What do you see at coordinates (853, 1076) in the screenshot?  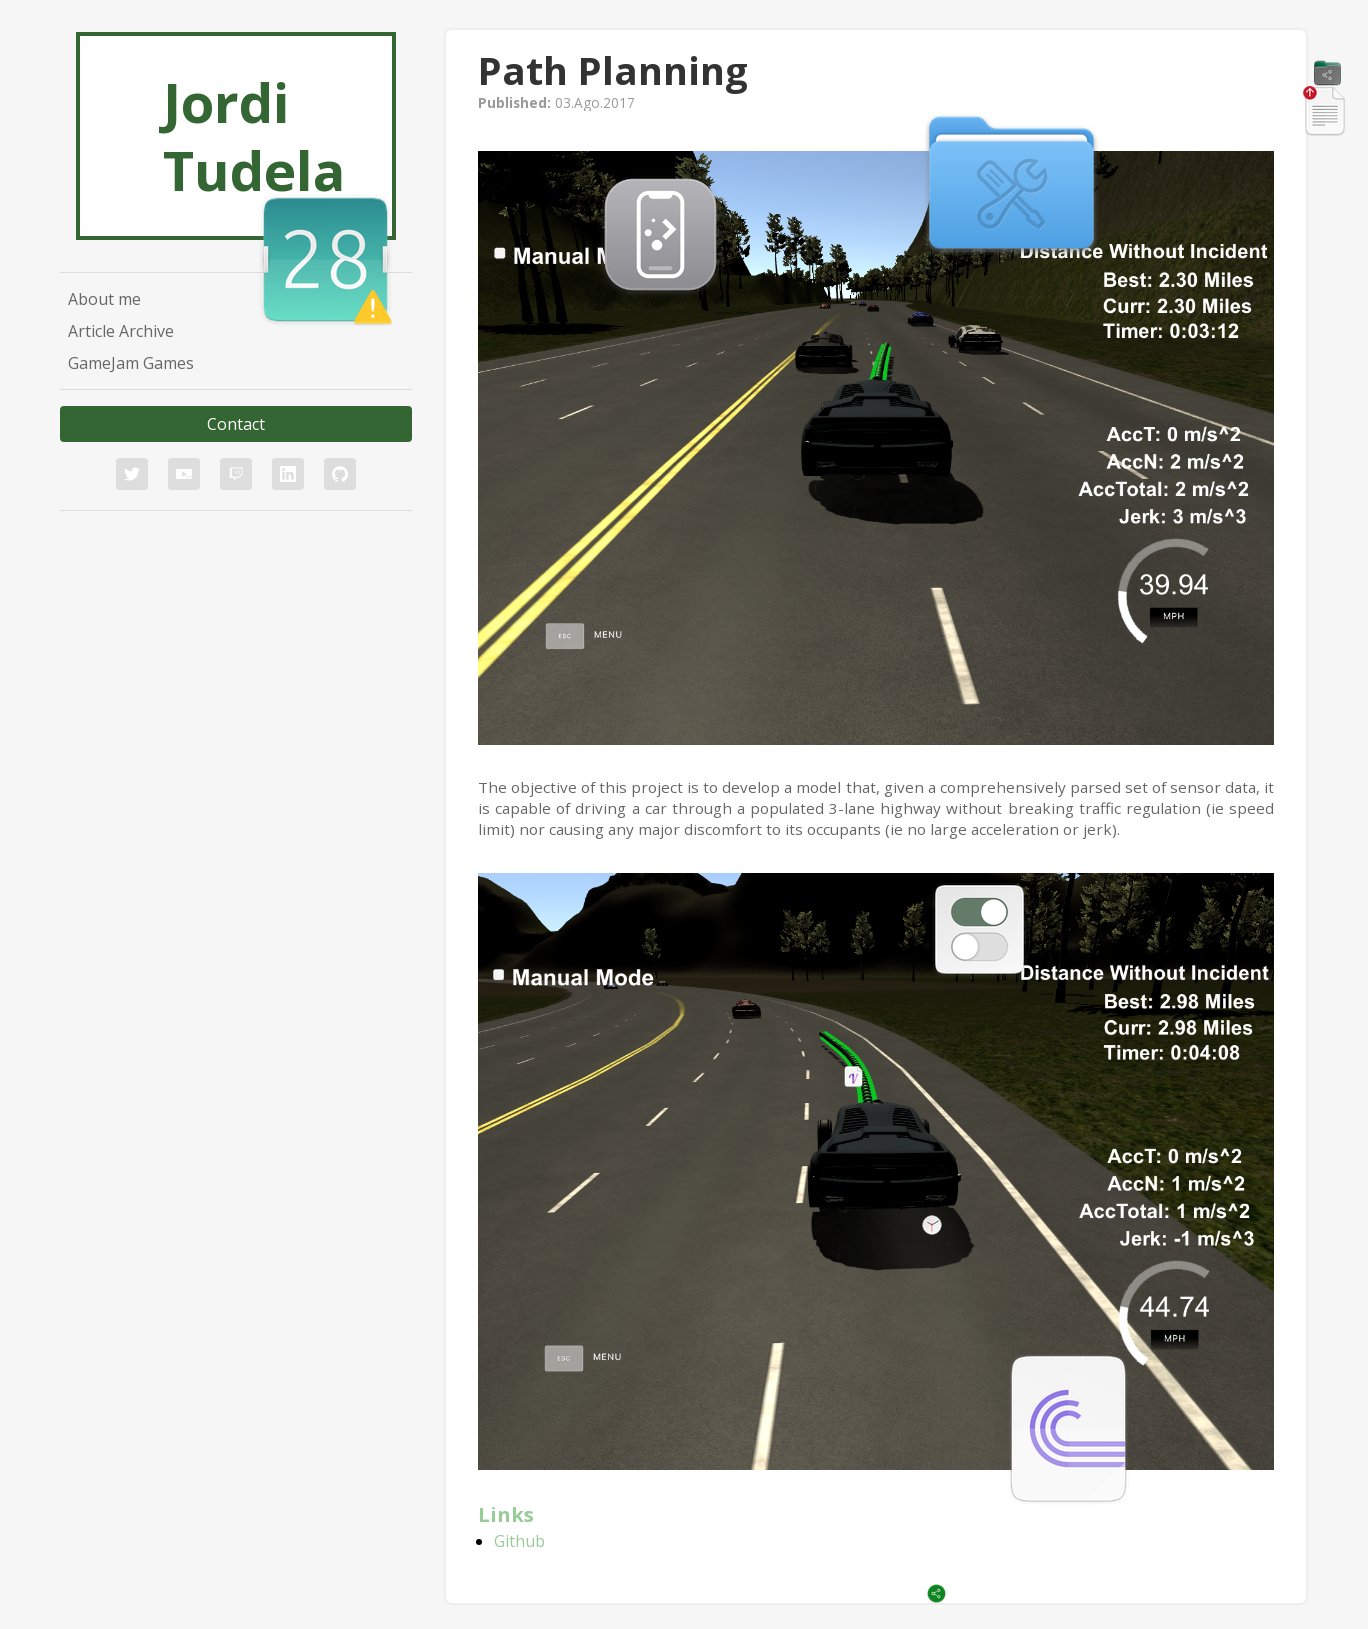 I see `indicates a Vala programming language source file` at bounding box center [853, 1076].